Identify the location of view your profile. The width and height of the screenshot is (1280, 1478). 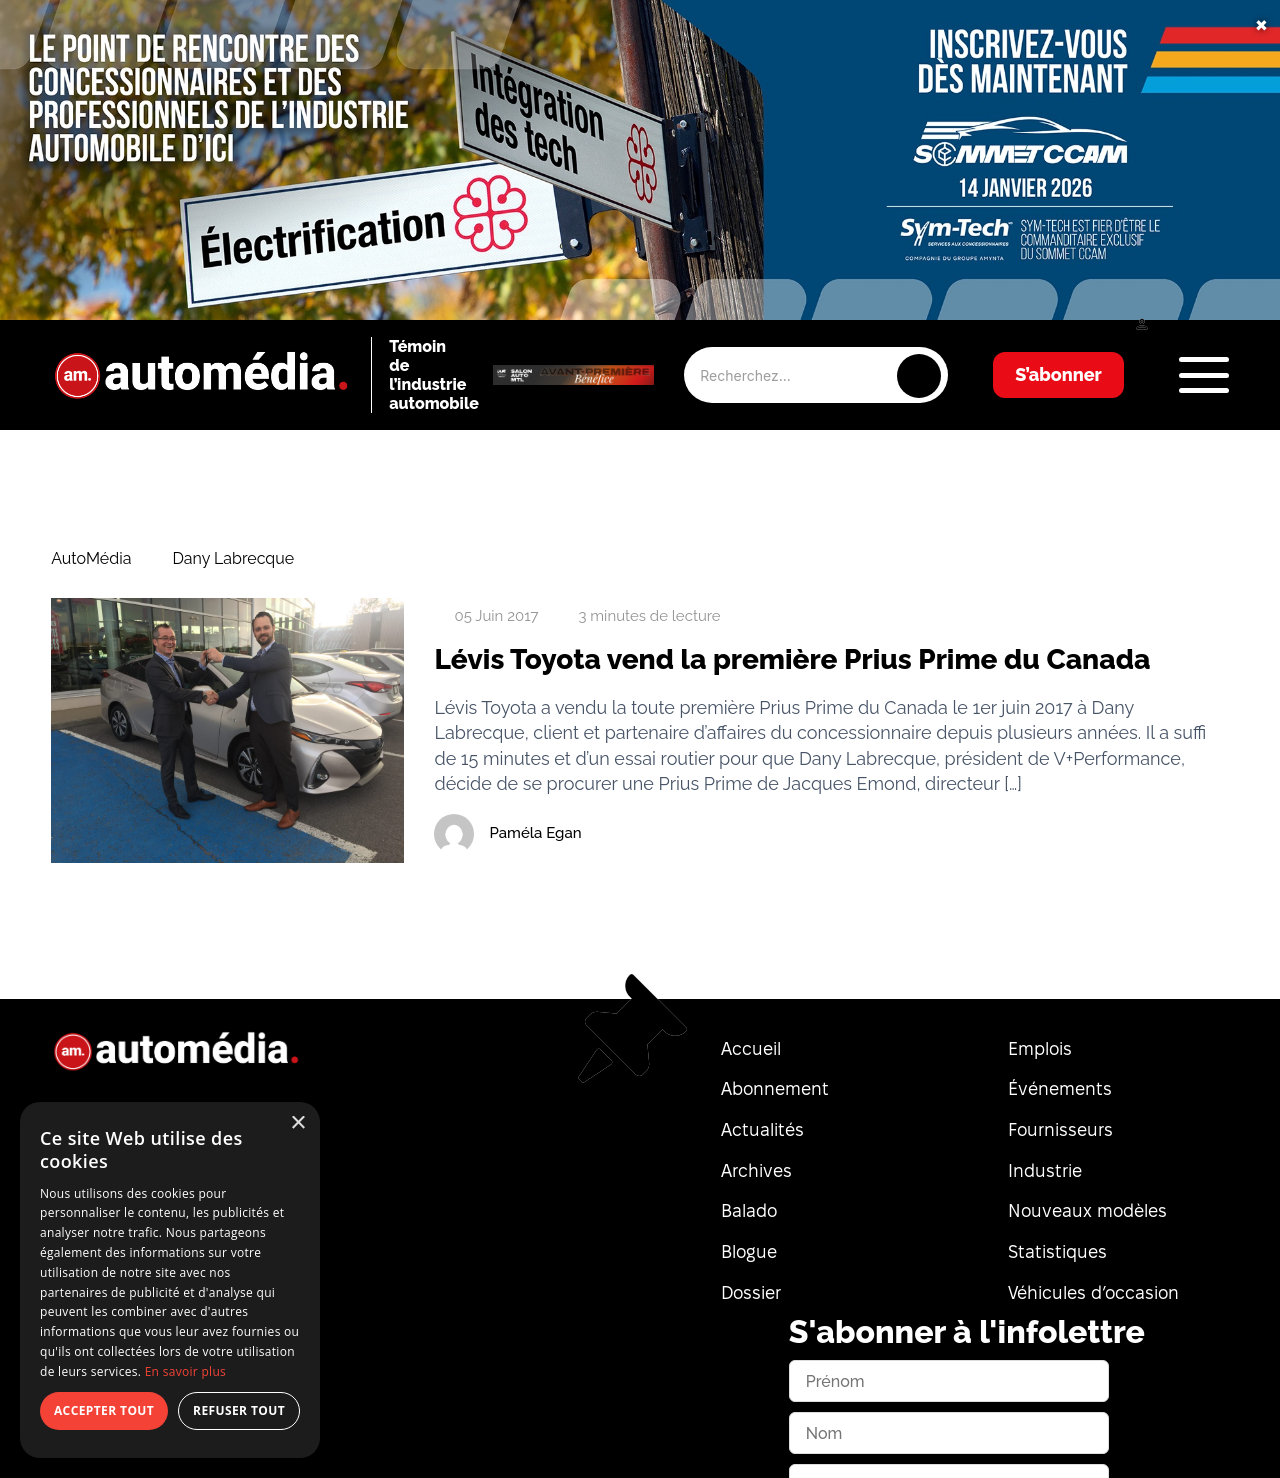
(1142, 324).